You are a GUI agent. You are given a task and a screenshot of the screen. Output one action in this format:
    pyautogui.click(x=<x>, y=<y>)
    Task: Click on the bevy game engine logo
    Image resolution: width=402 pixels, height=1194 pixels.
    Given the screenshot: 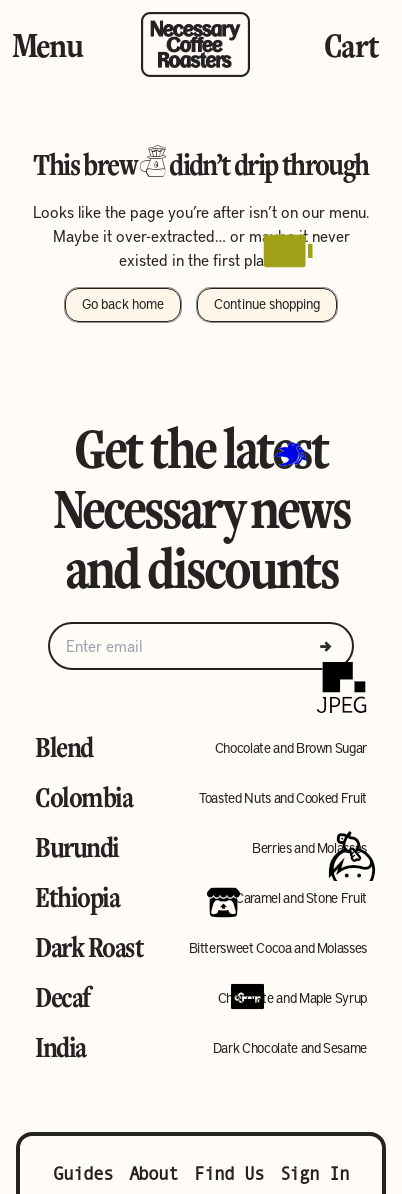 What is the action you would take?
    pyautogui.click(x=290, y=454)
    